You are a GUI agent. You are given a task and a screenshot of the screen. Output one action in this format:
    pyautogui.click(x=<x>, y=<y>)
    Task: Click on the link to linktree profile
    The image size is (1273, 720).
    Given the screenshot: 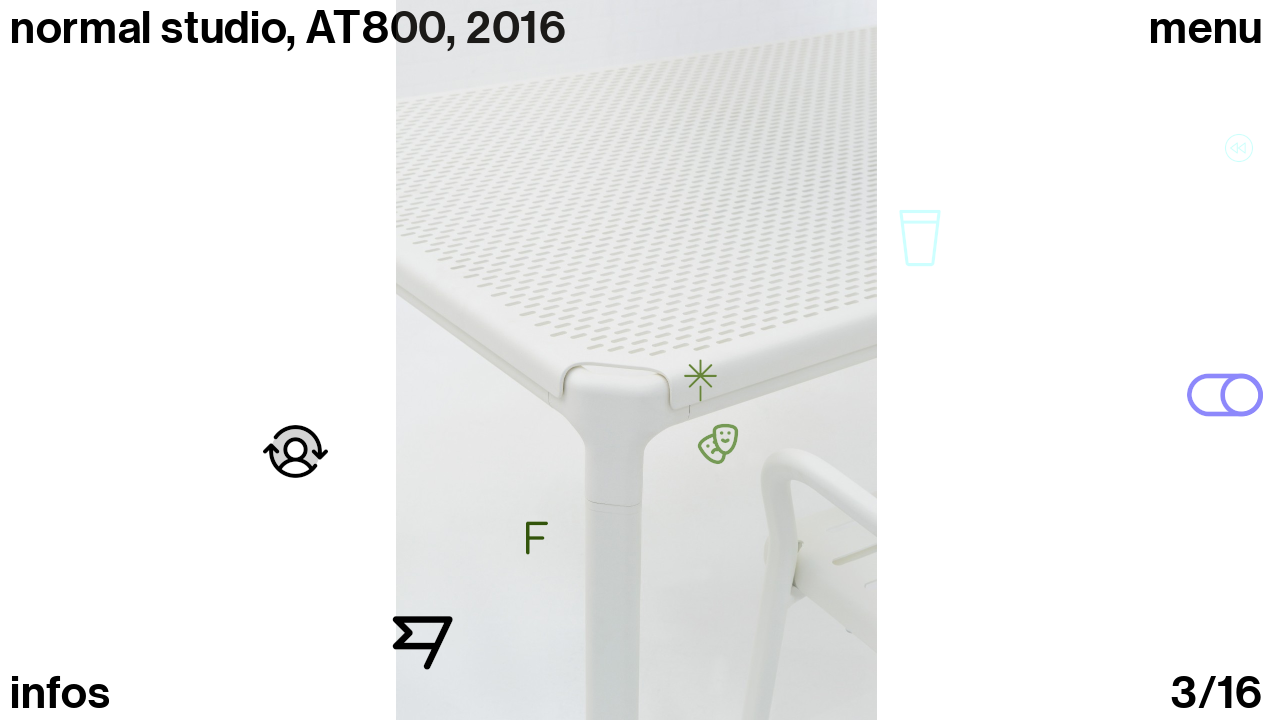 What is the action you would take?
    pyautogui.click(x=700, y=380)
    